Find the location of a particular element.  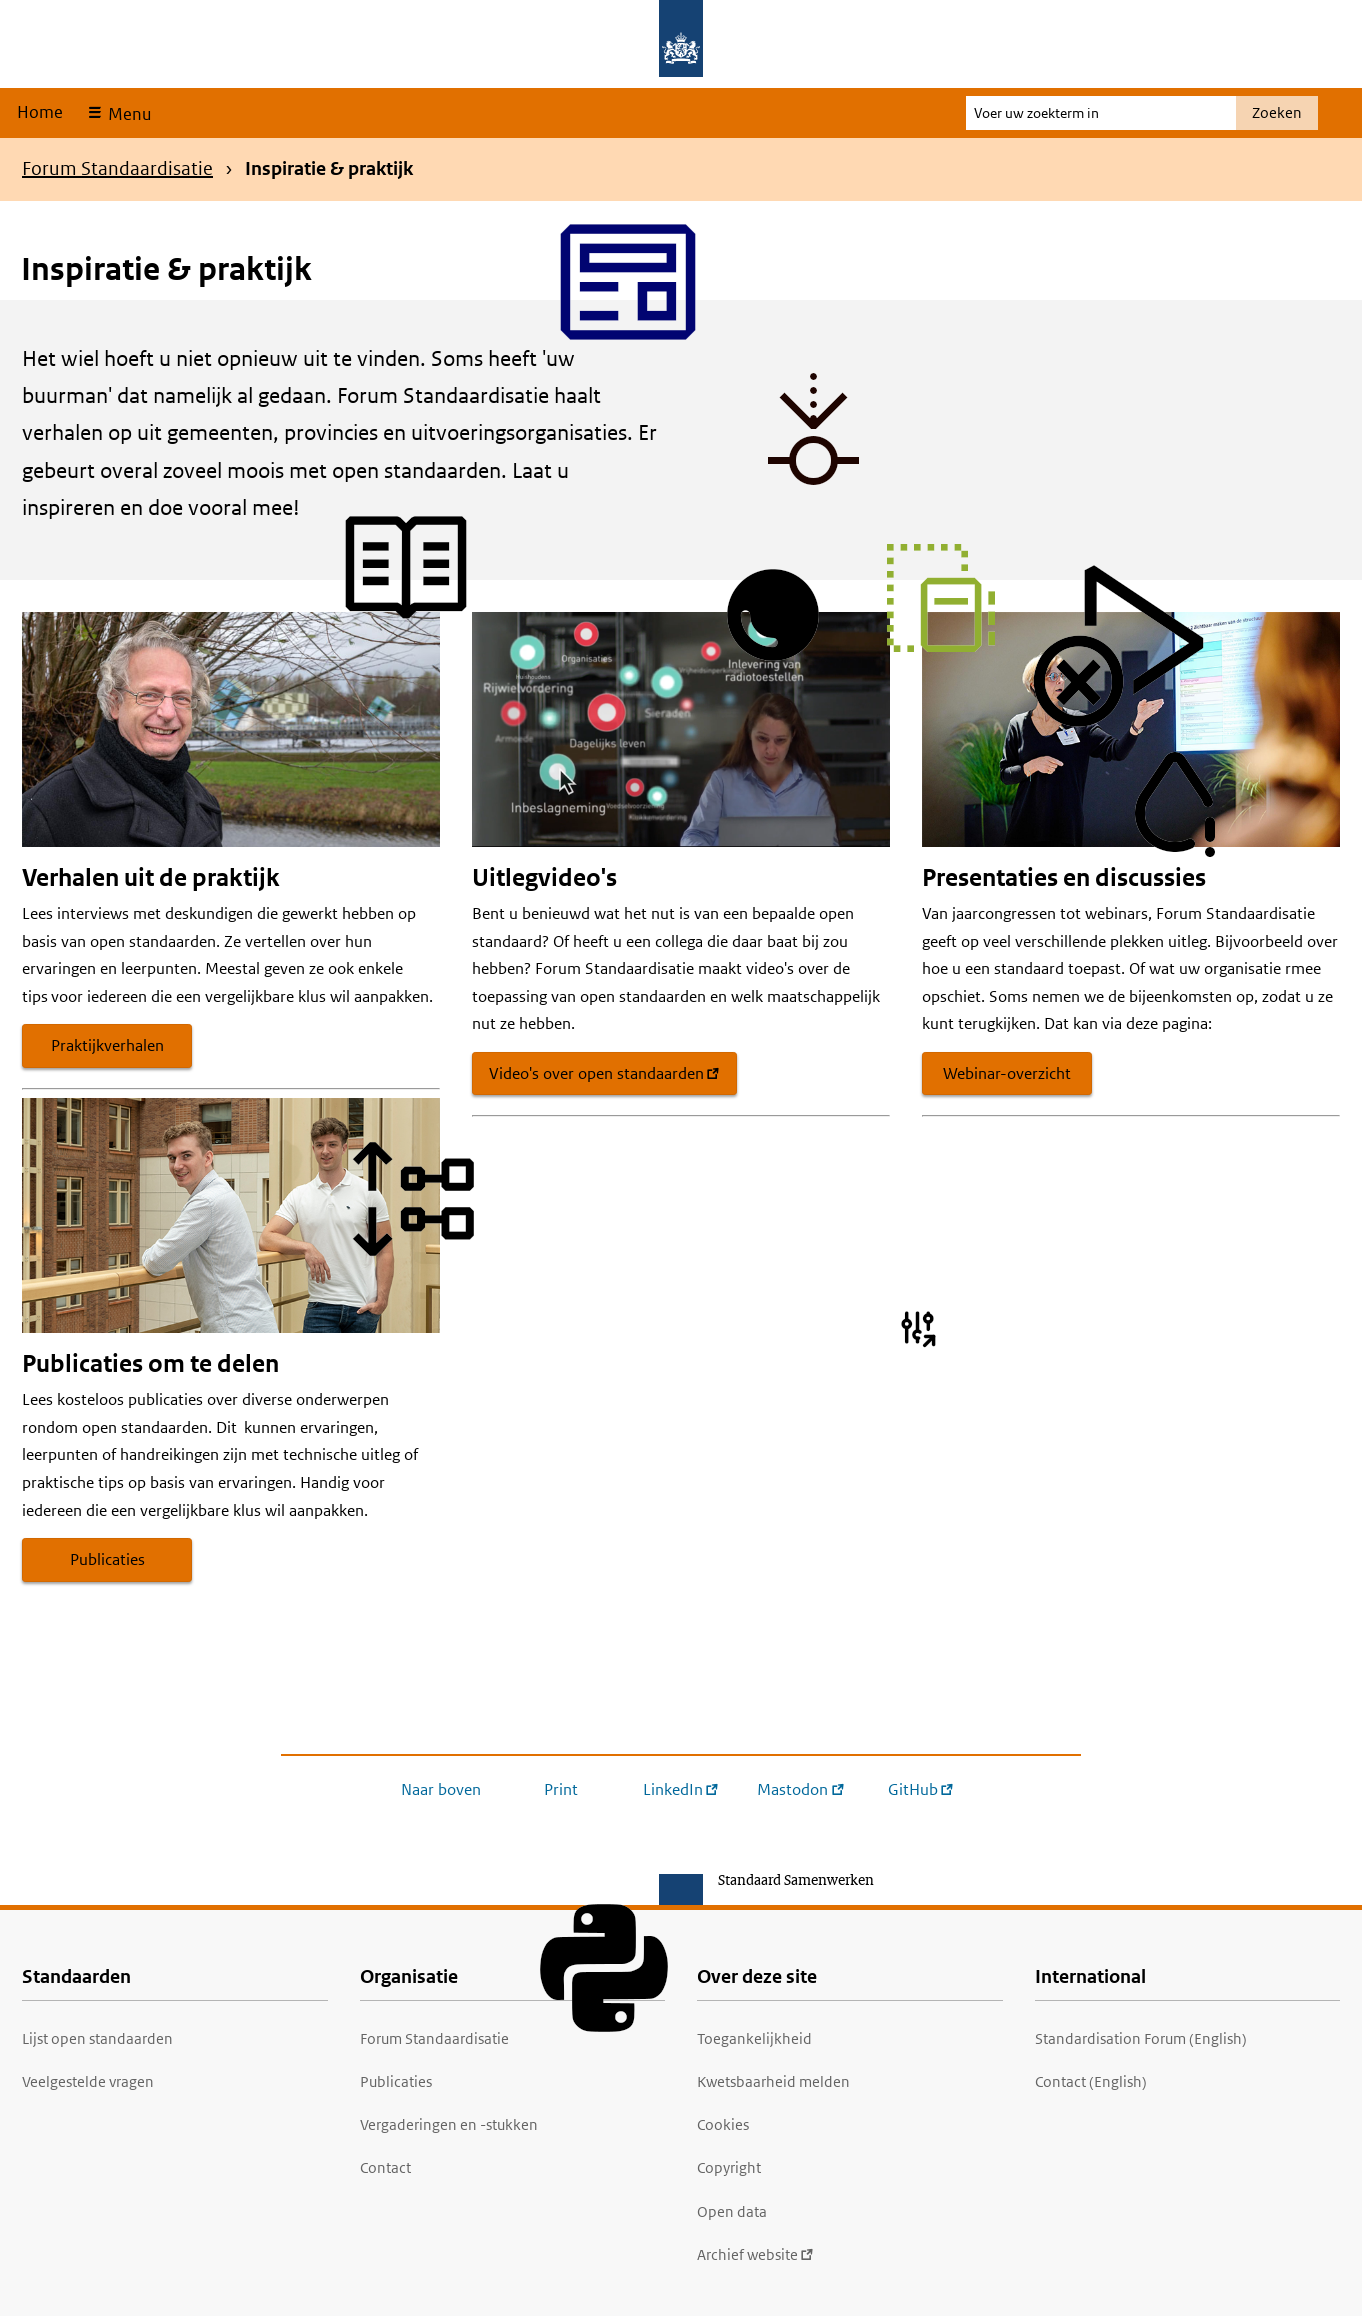

ungroup items by reference type is located at coordinates (417, 1199).